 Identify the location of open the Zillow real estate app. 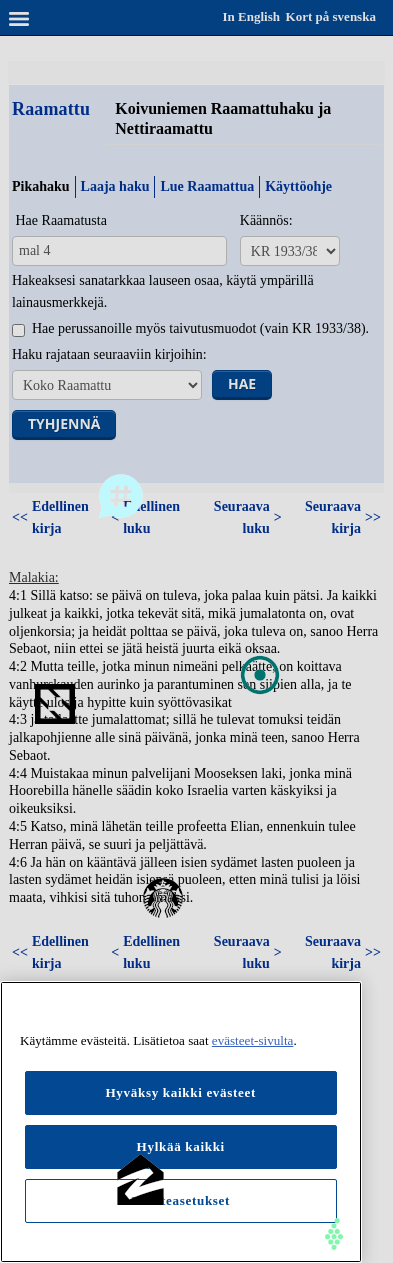
(140, 1179).